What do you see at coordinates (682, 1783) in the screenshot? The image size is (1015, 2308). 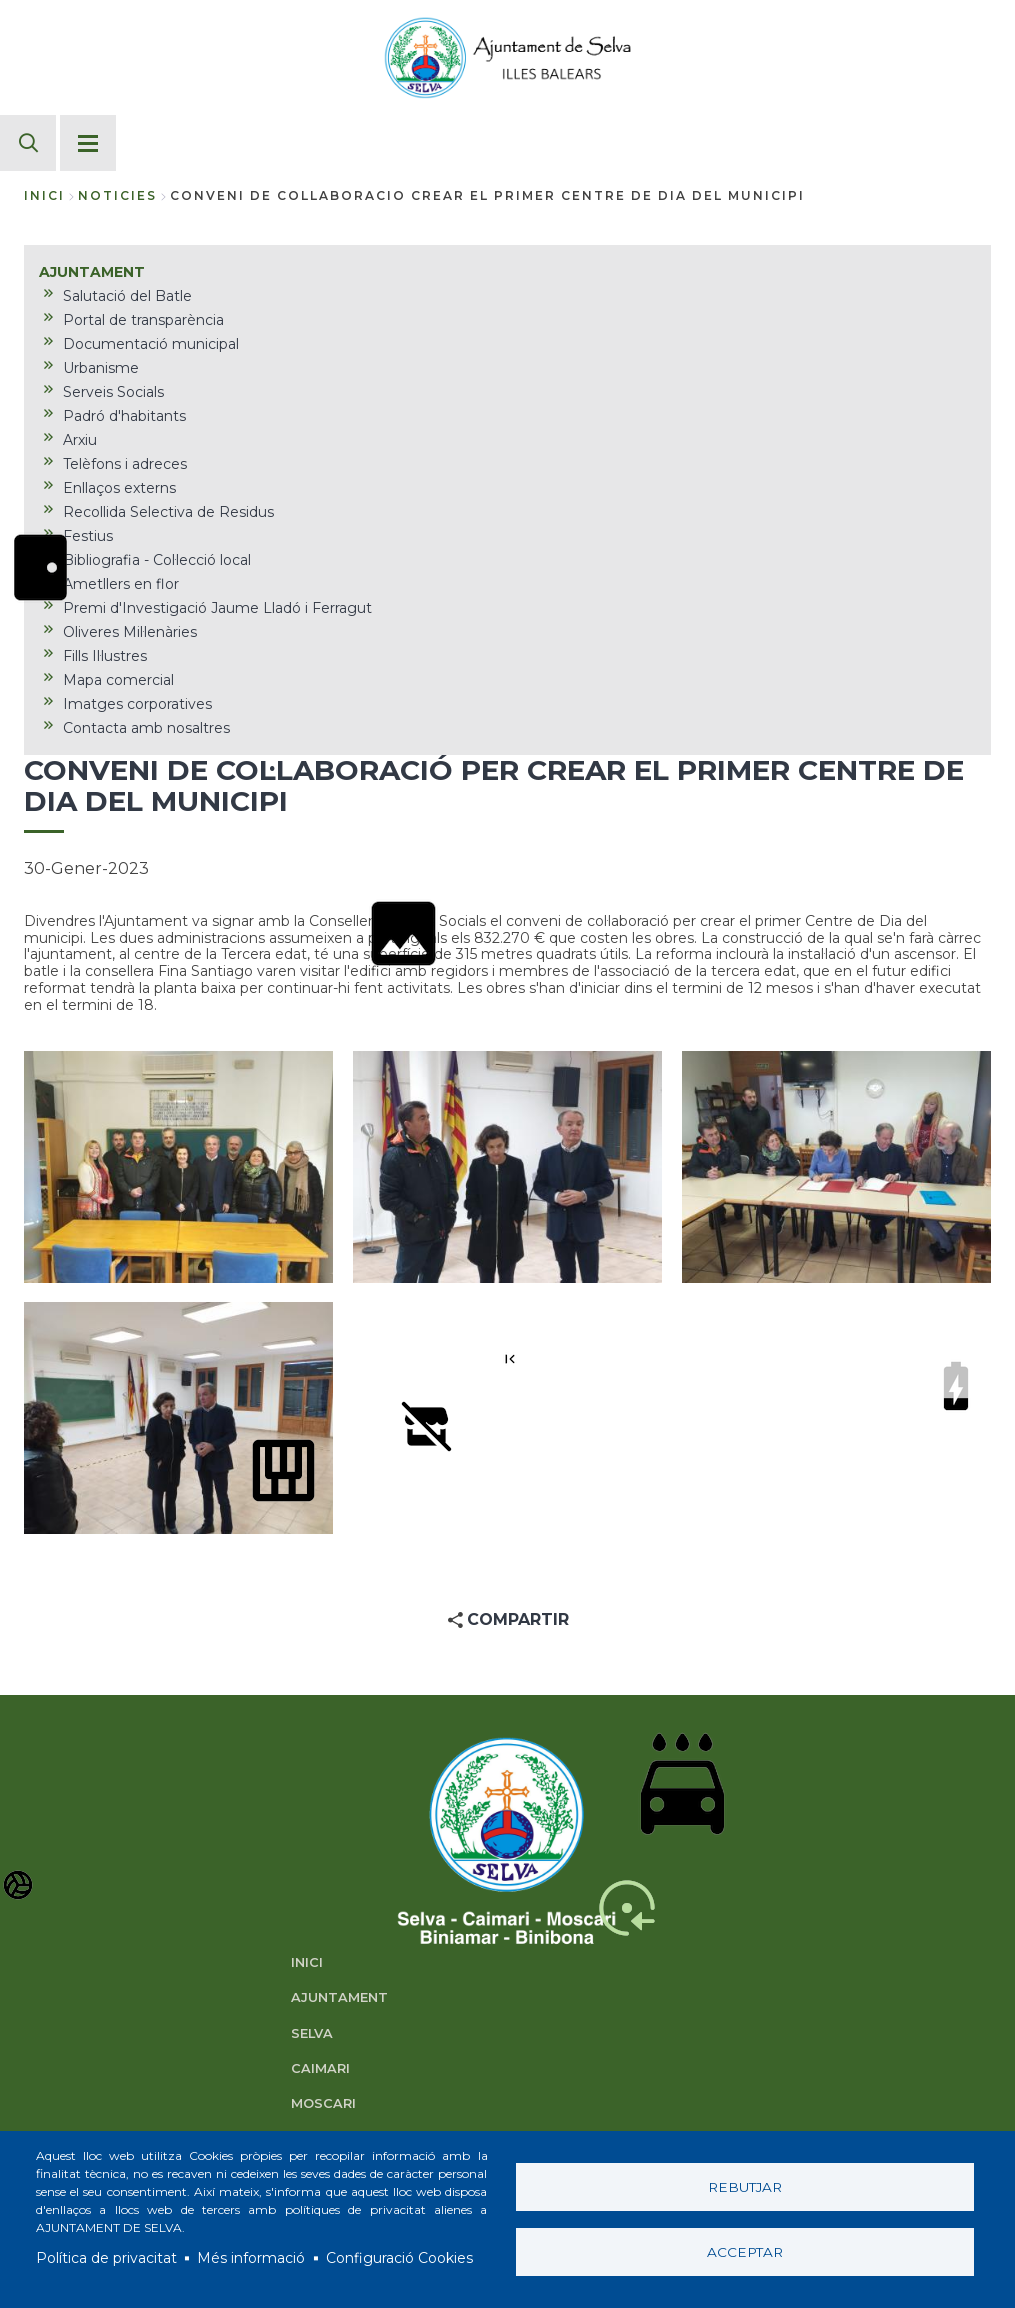 I see `find nearby car wash locations` at bounding box center [682, 1783].